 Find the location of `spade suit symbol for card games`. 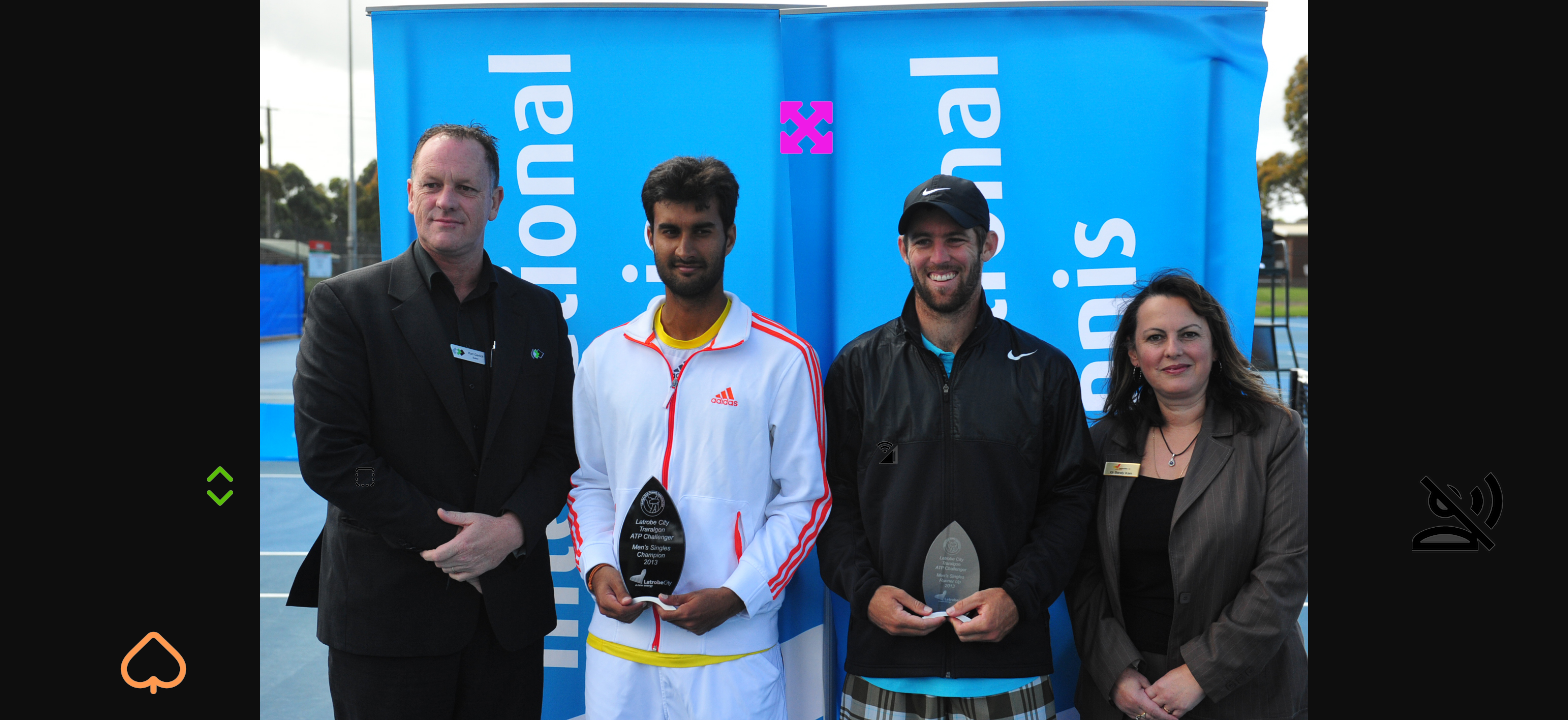

spade suit symbol for card games is located at coordinates (153, 661).